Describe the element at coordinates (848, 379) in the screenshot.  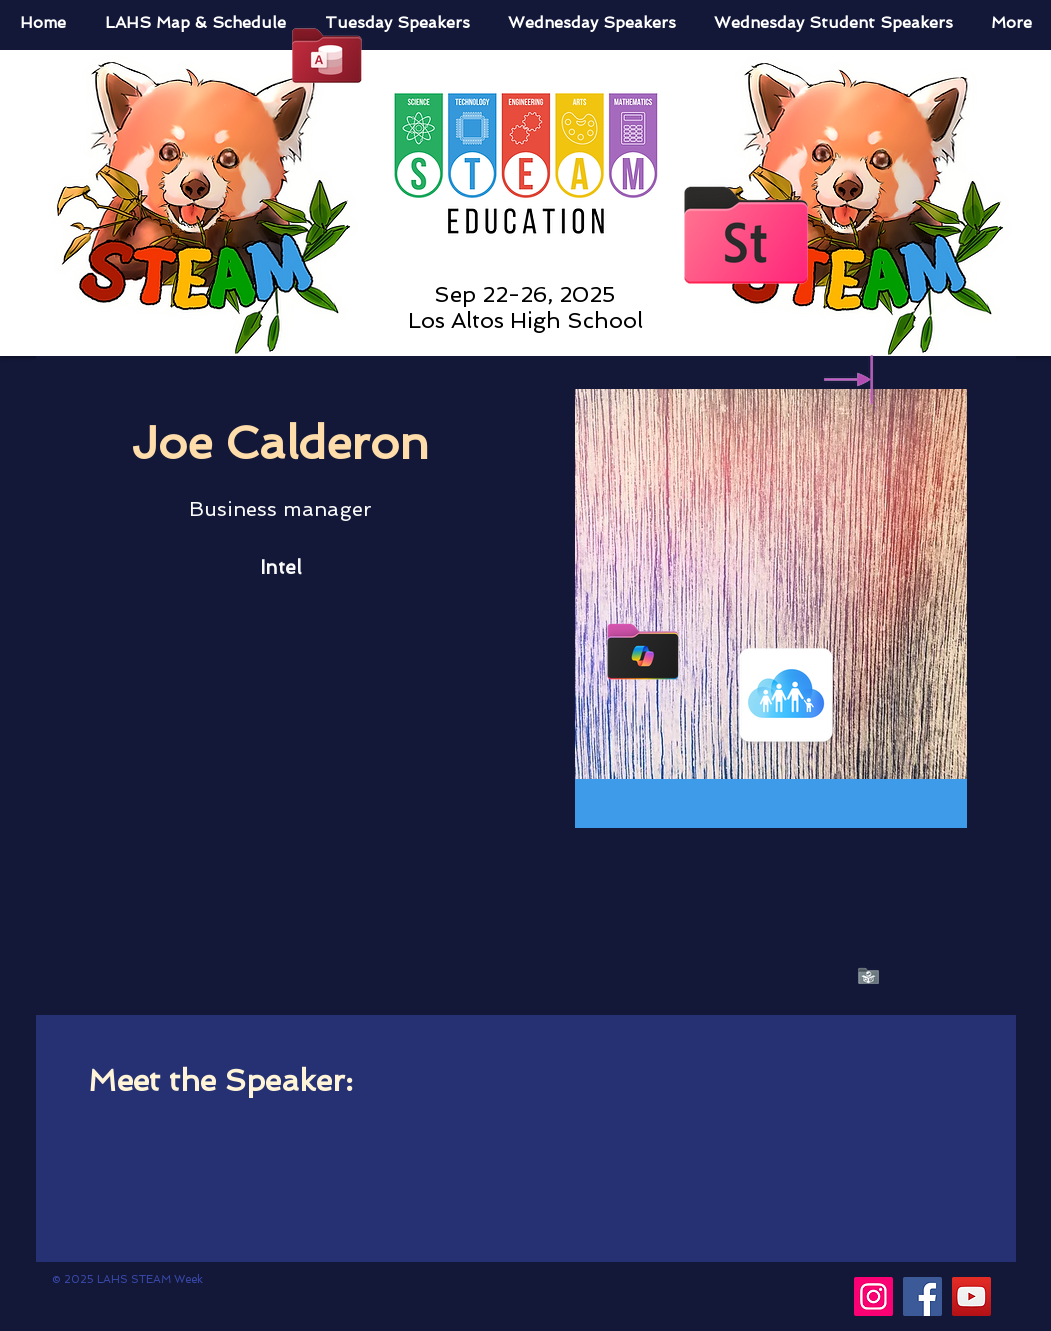
I see `jump to the last item or end of list` at that location.